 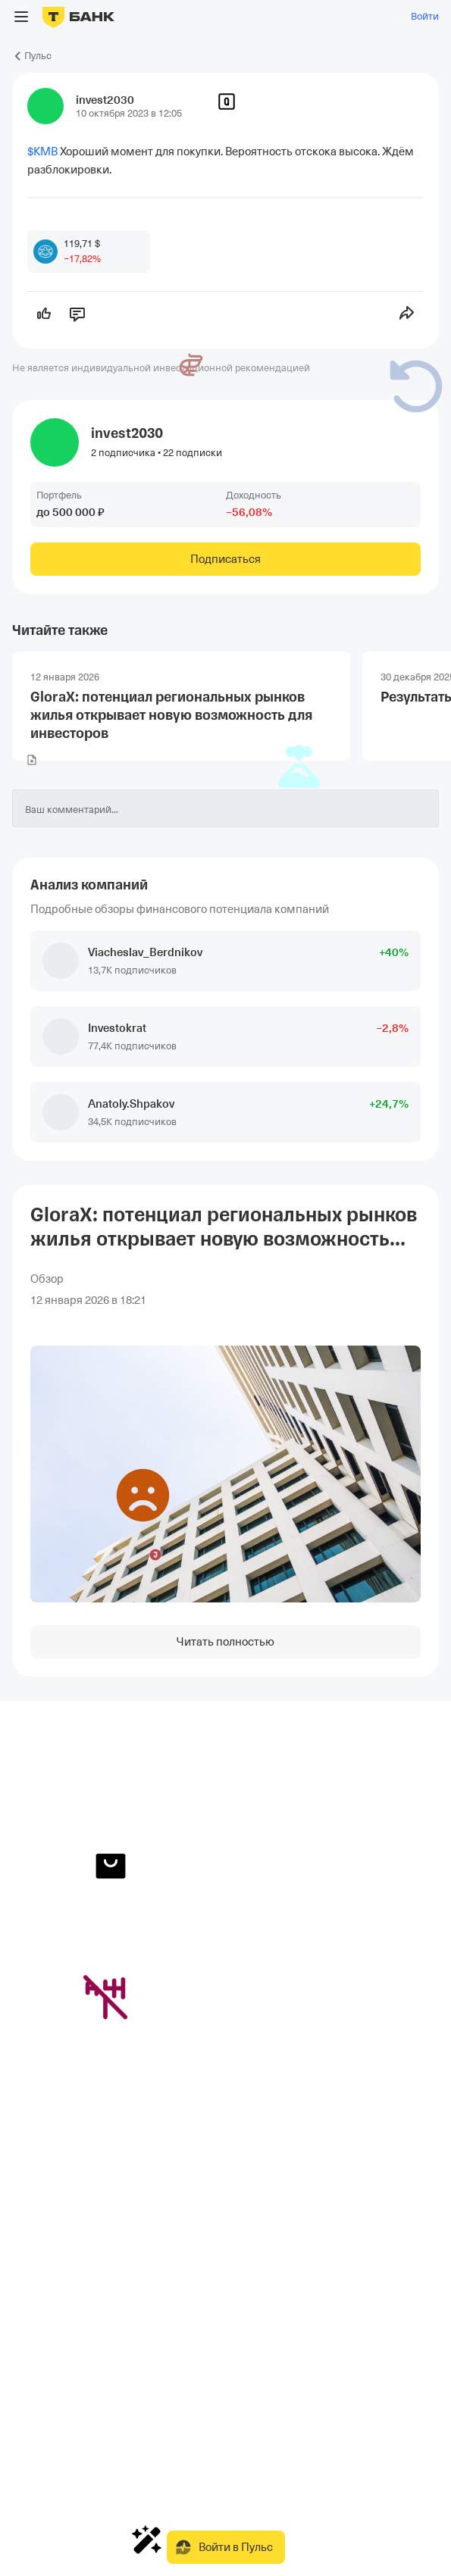 What do you see at coordinates (143, 1495) in the screenshot?
I see `submit negative feedback or rating` at bounding box center [143, 1495].